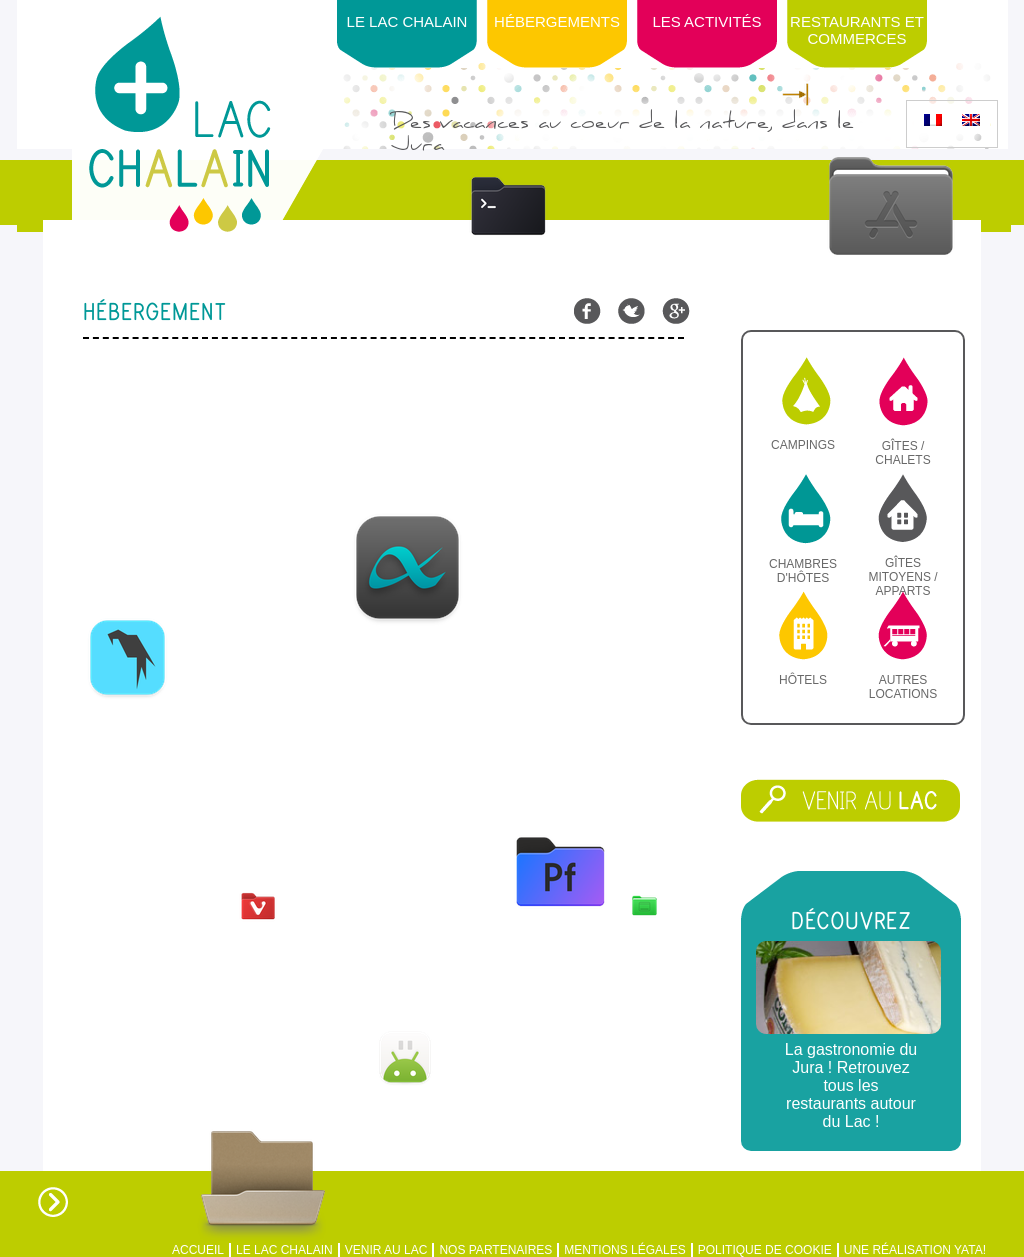 The width and height of the screenshot is (1024, 1257). Describe the element at coordinates (258, 907) in the screenshot. I see `open vivaldi browser downloads folder` at that location.